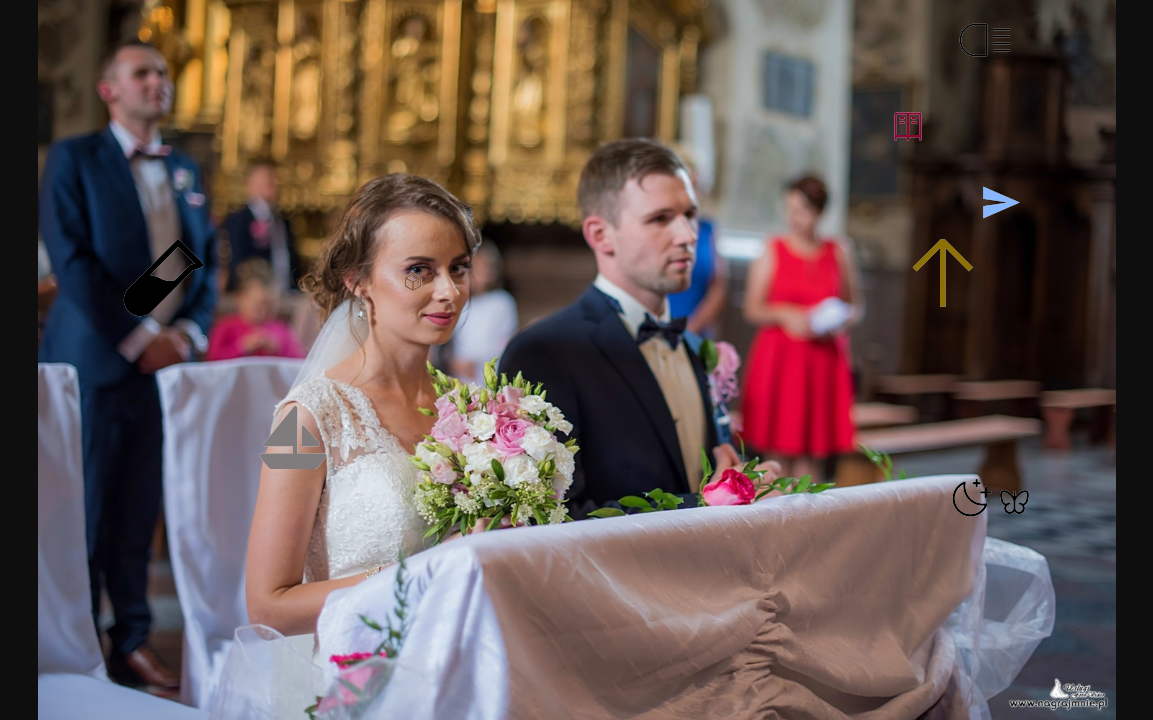  I want to click on view 3D model or object, so click(413, 282).